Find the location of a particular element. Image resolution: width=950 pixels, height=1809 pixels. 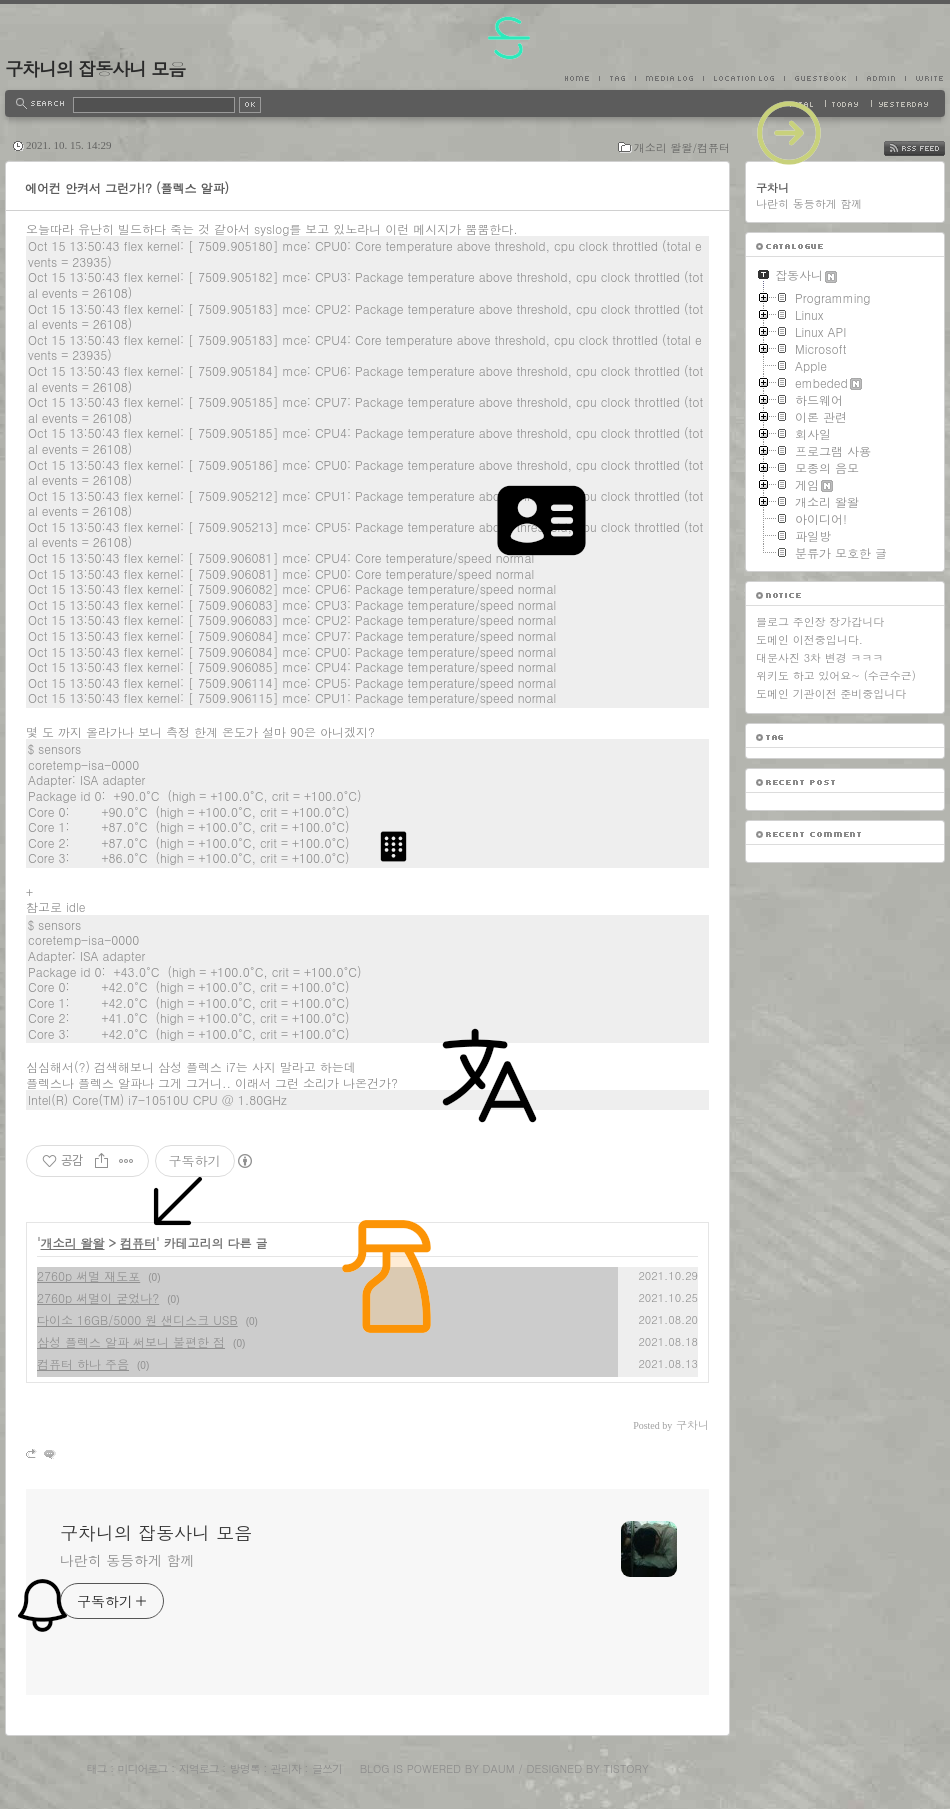

open numeric keypad for input is located at coordinates (393, 846).